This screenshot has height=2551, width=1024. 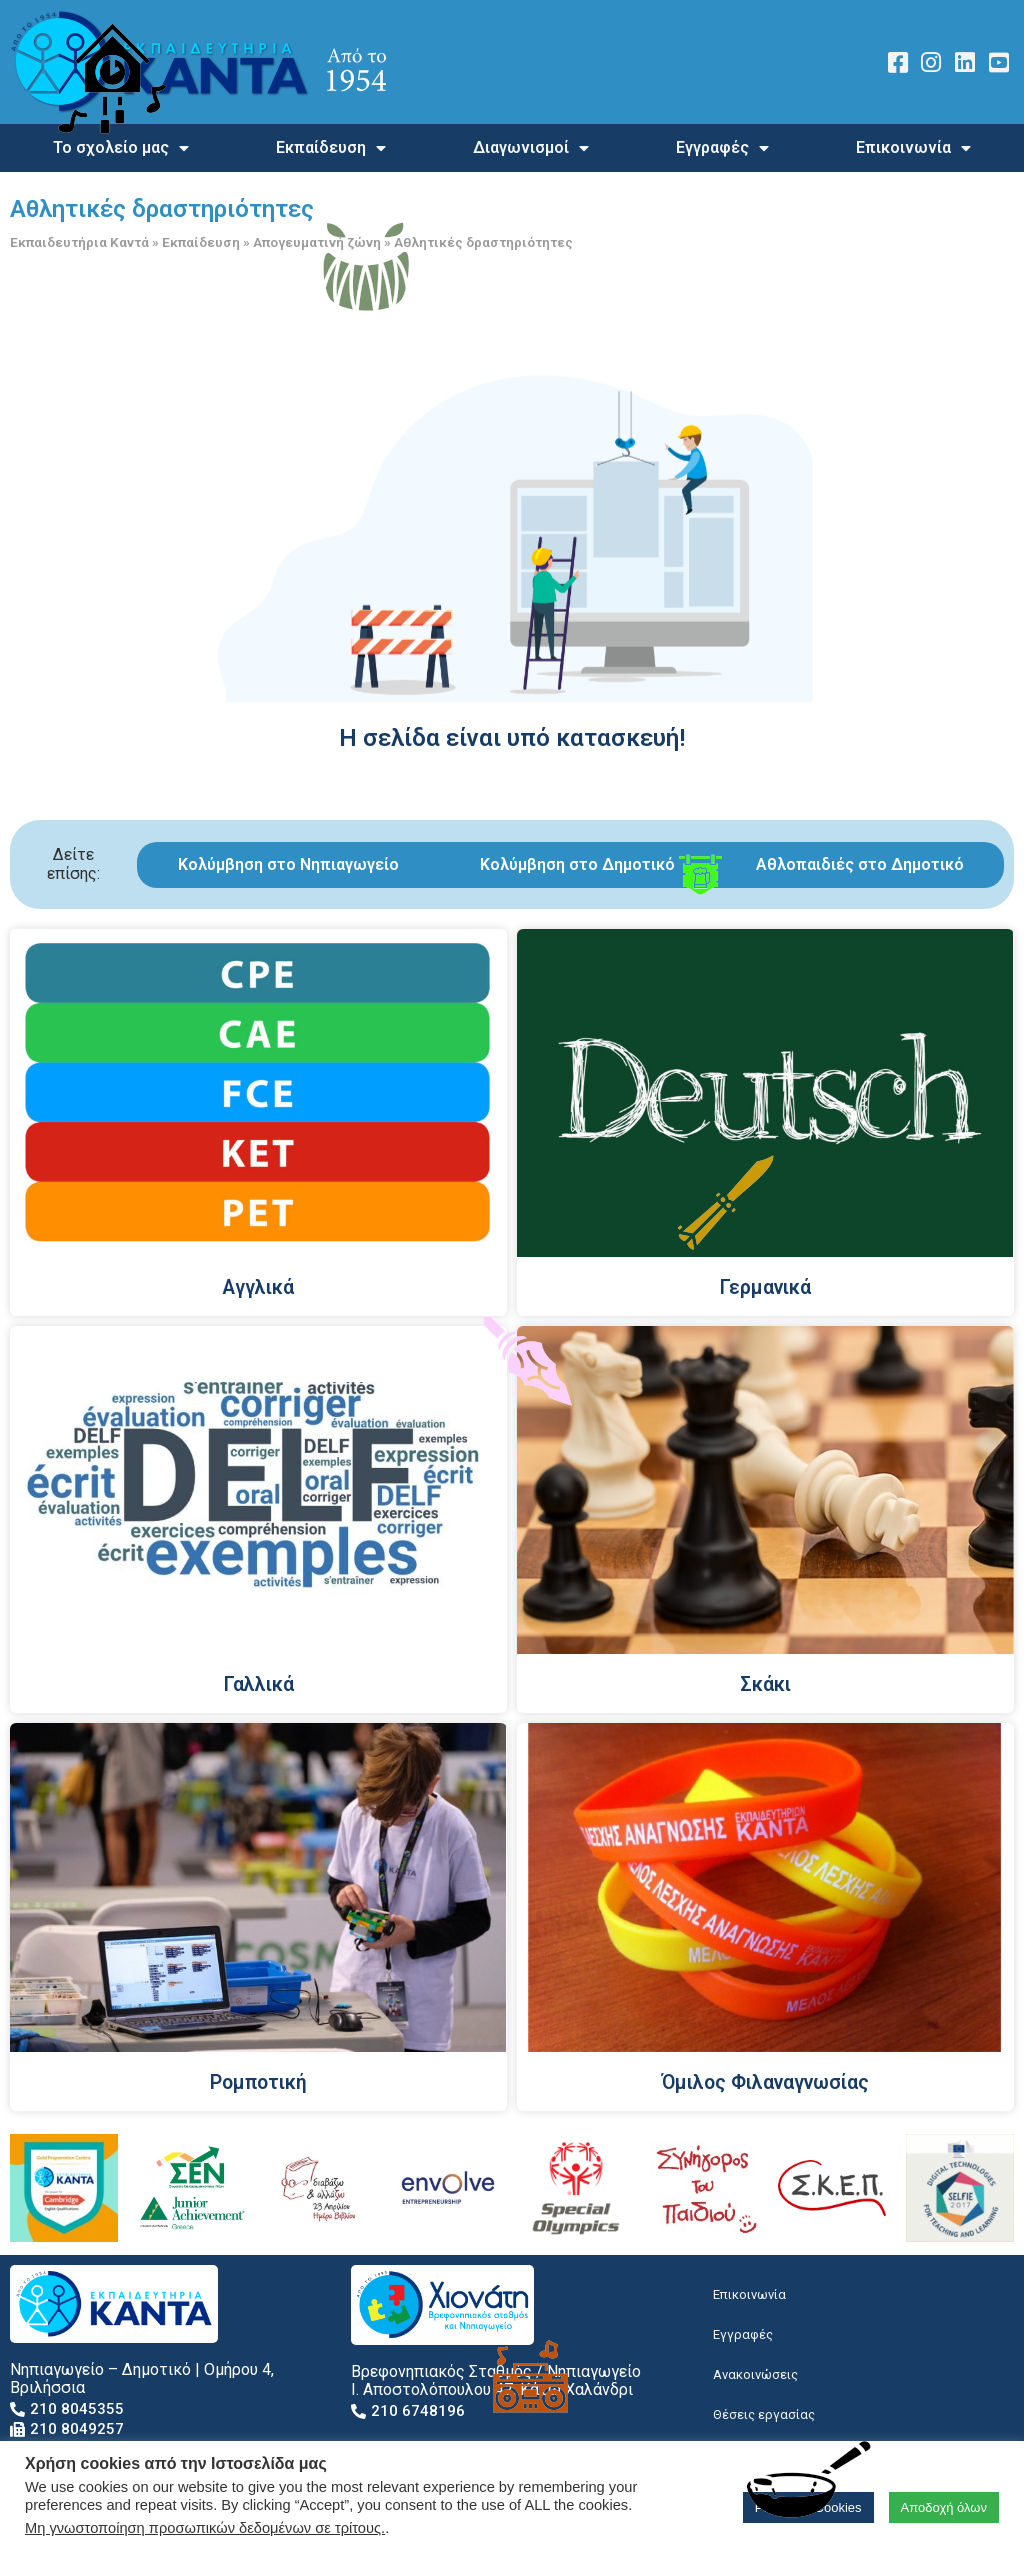 What do you see at coordinates (112, 79) in the screenshot?
I see `set a scheduled reminder or alarm` at bounding box center [112, 79].